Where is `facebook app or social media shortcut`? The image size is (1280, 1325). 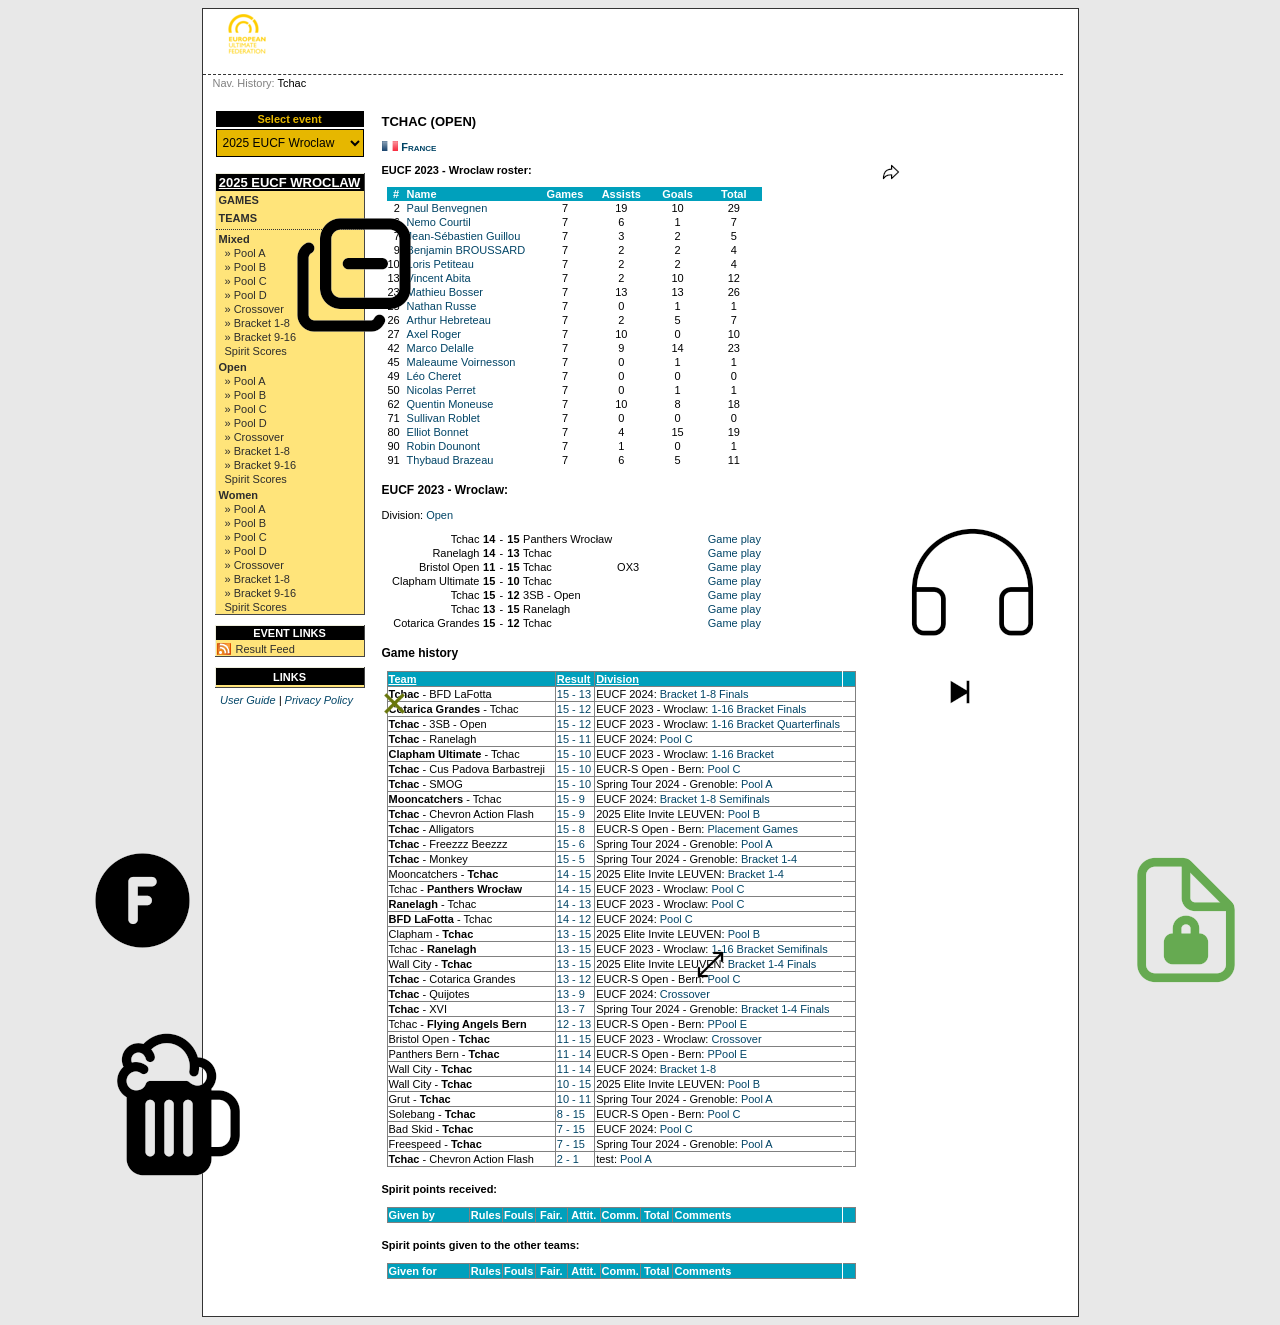 facebook app or social media shortcut is located at coordinates (142, 900).